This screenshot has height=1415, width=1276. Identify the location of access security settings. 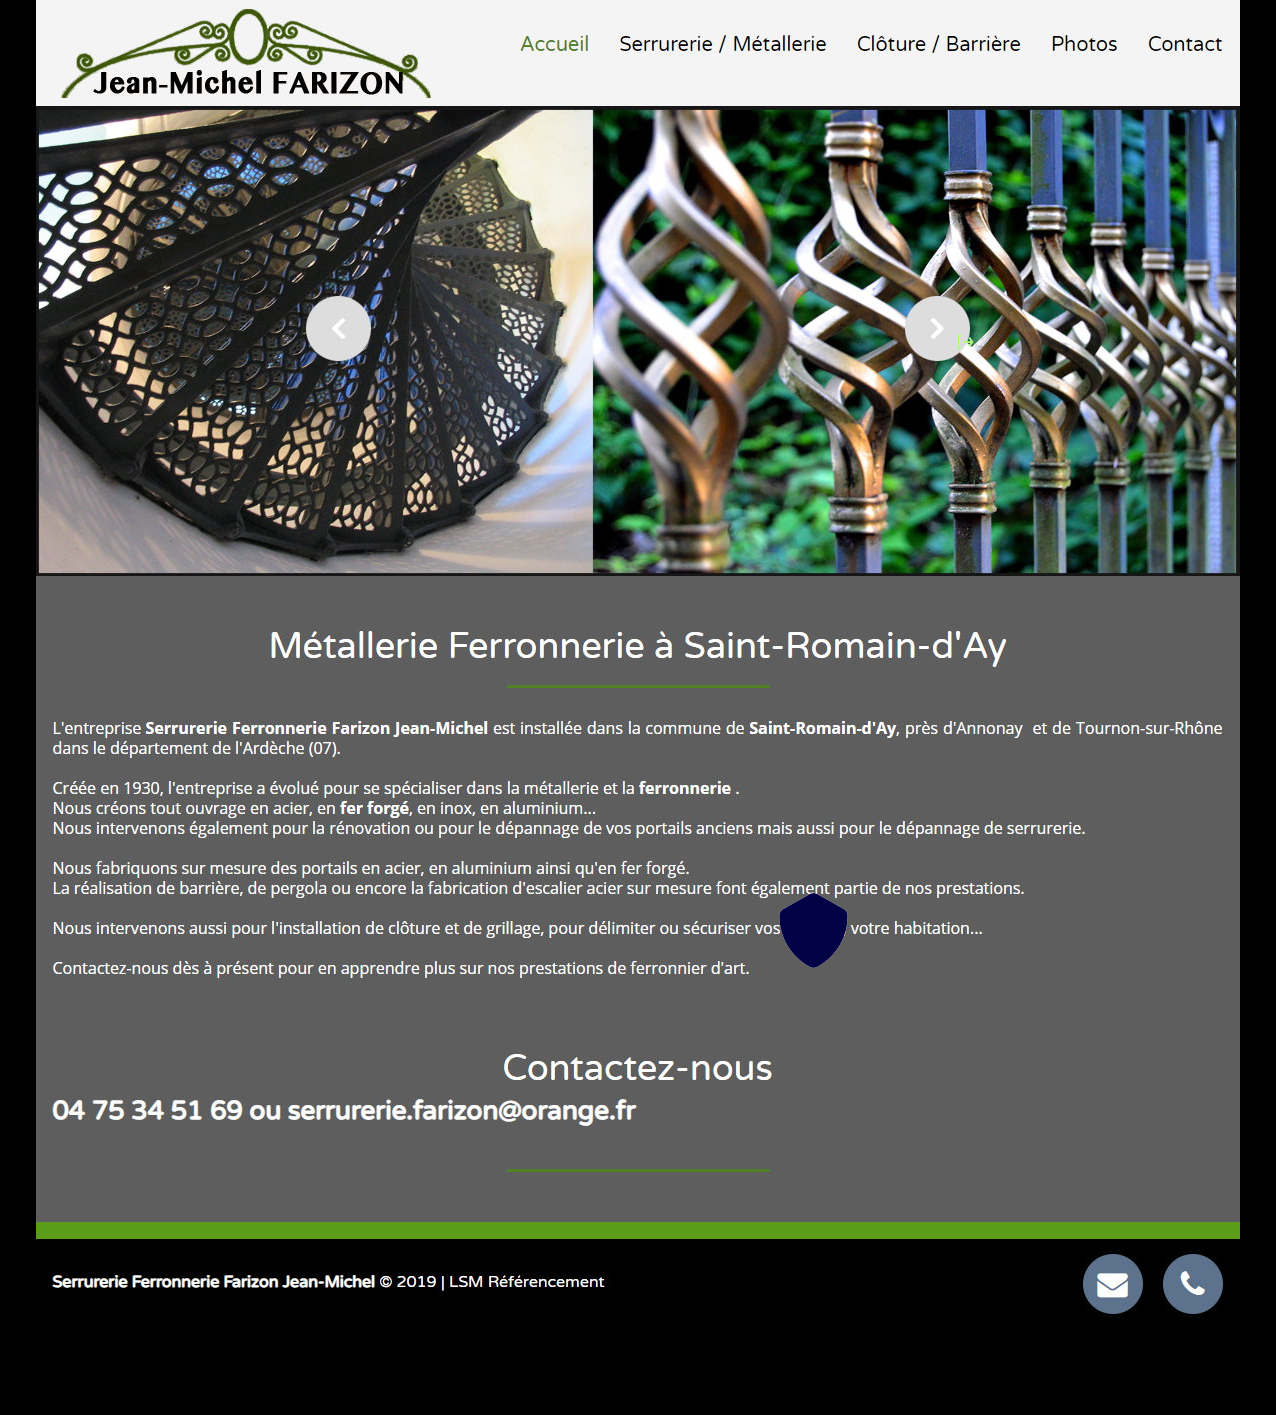
(813, 930).